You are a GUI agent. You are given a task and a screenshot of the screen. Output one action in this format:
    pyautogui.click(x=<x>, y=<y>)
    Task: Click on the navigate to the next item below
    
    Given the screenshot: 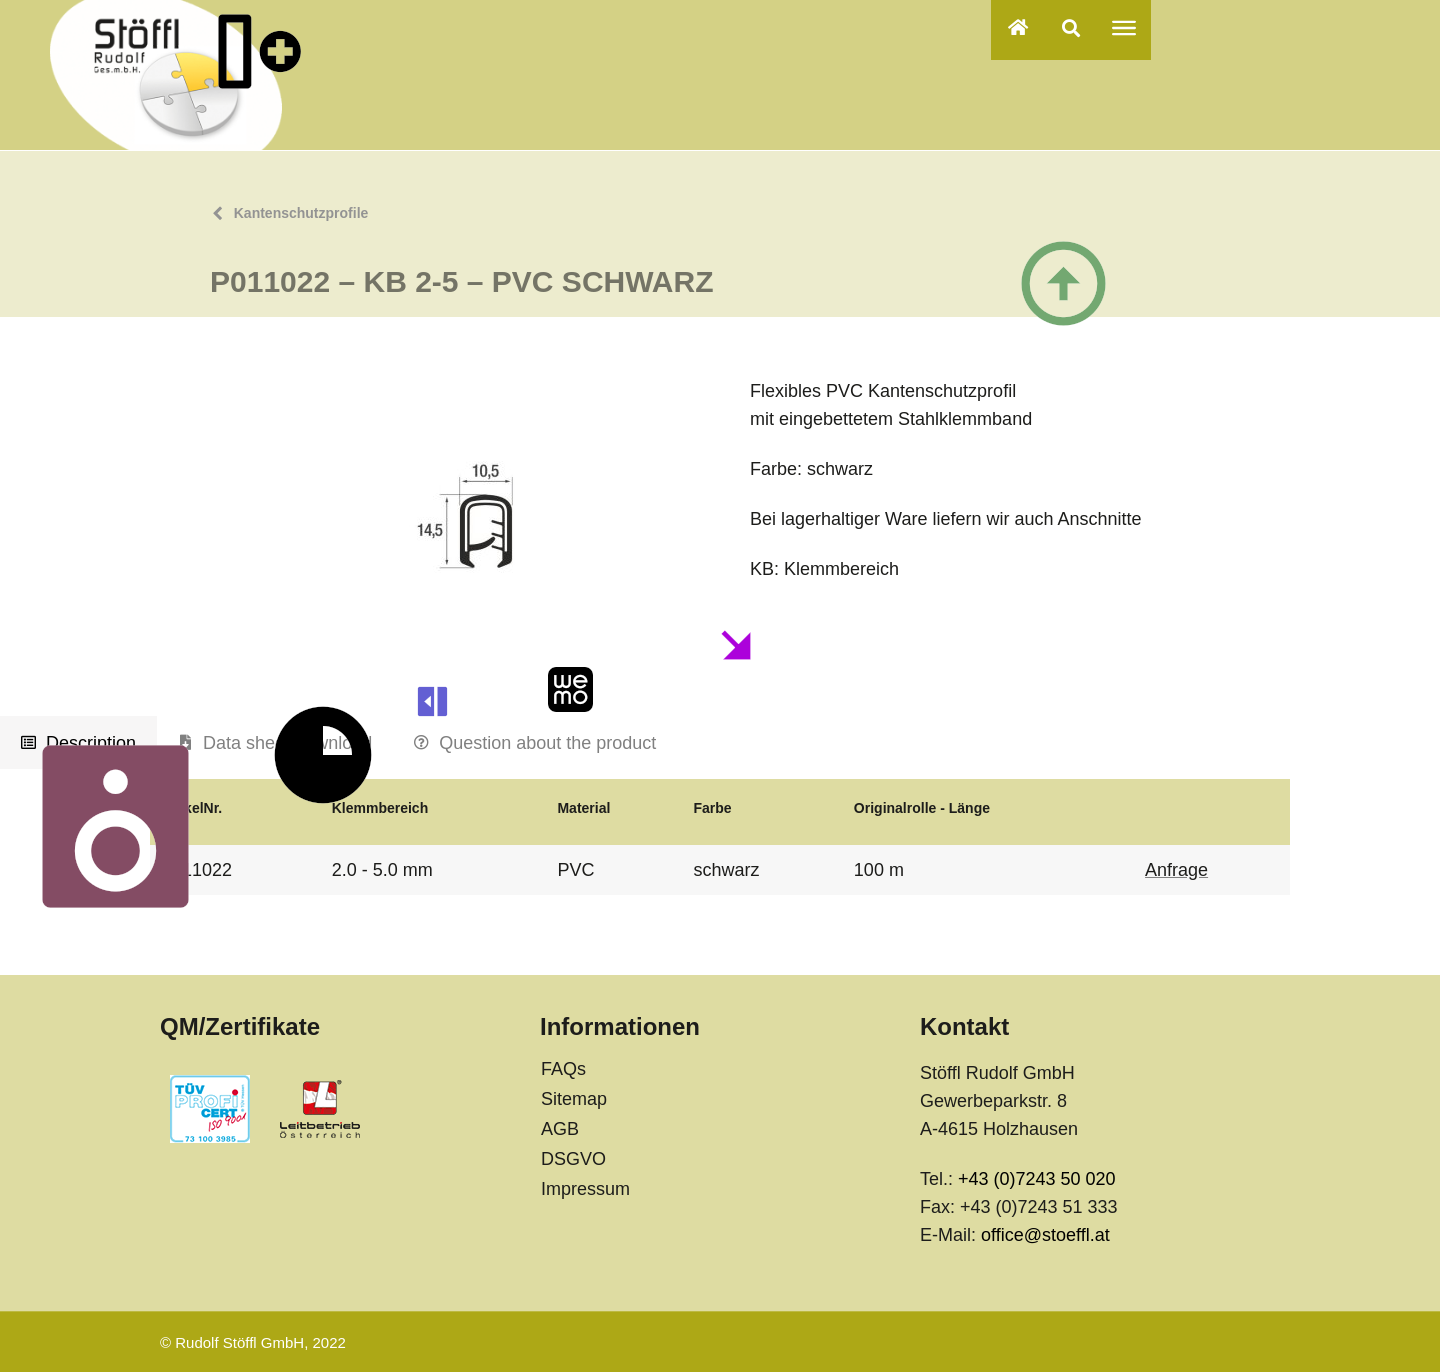 What is the action you would take?
    pyautogui.click(x=736, y=645)
    